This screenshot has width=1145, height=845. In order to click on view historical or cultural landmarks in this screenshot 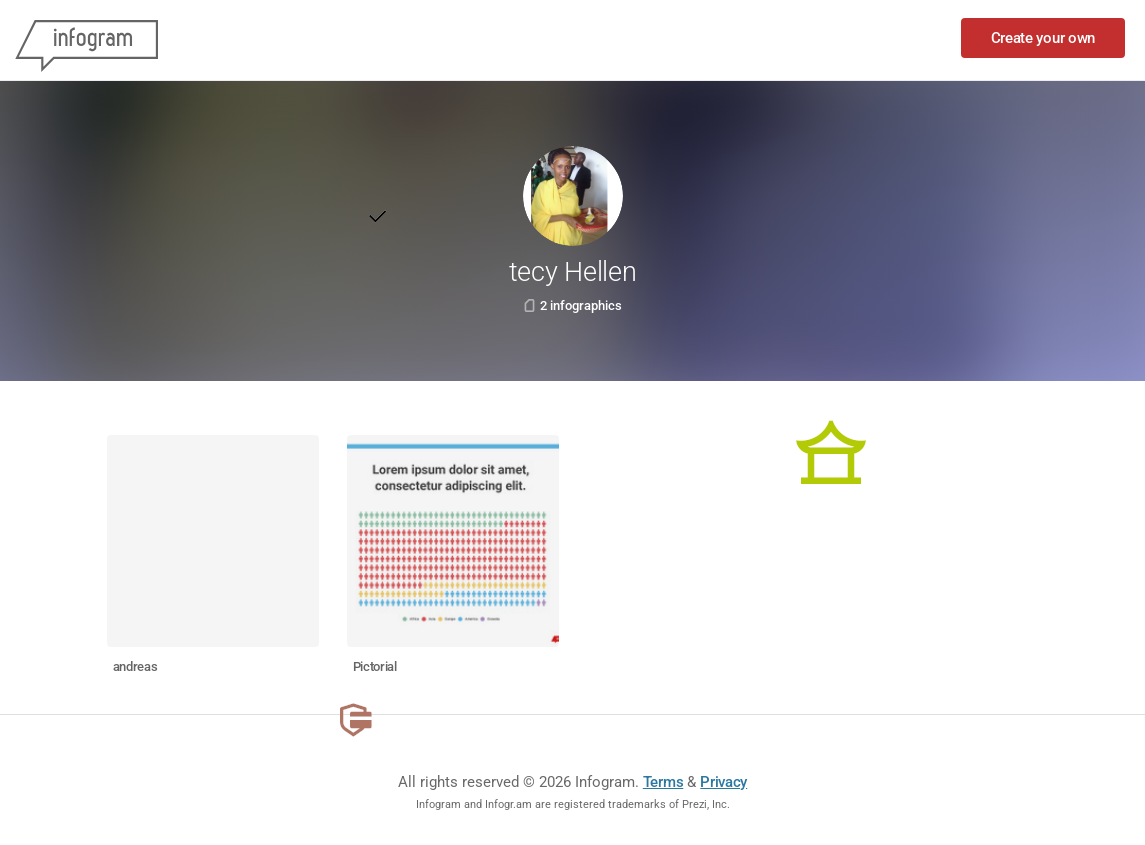, I will do `click(831, 454)`.